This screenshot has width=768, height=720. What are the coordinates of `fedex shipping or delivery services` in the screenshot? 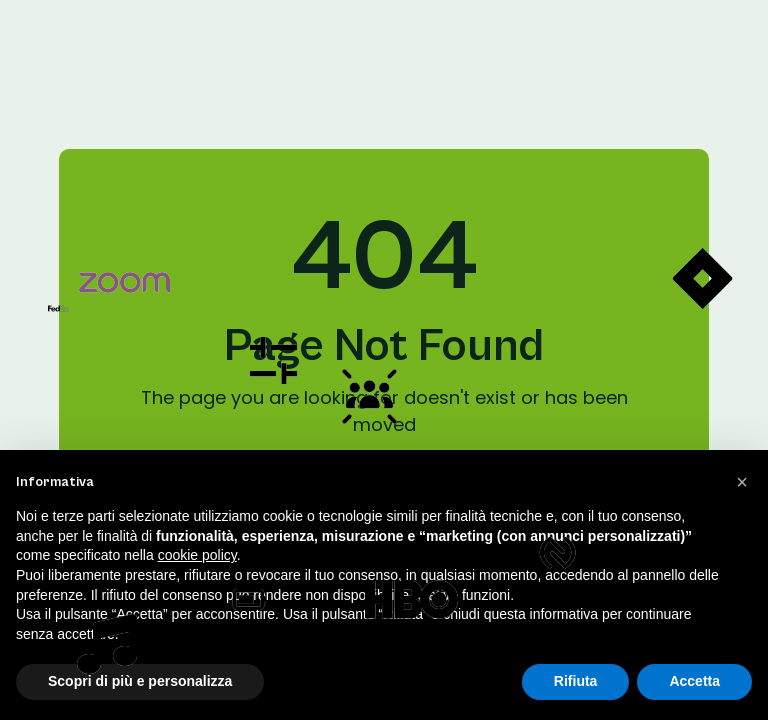 It's located at (58, 308).